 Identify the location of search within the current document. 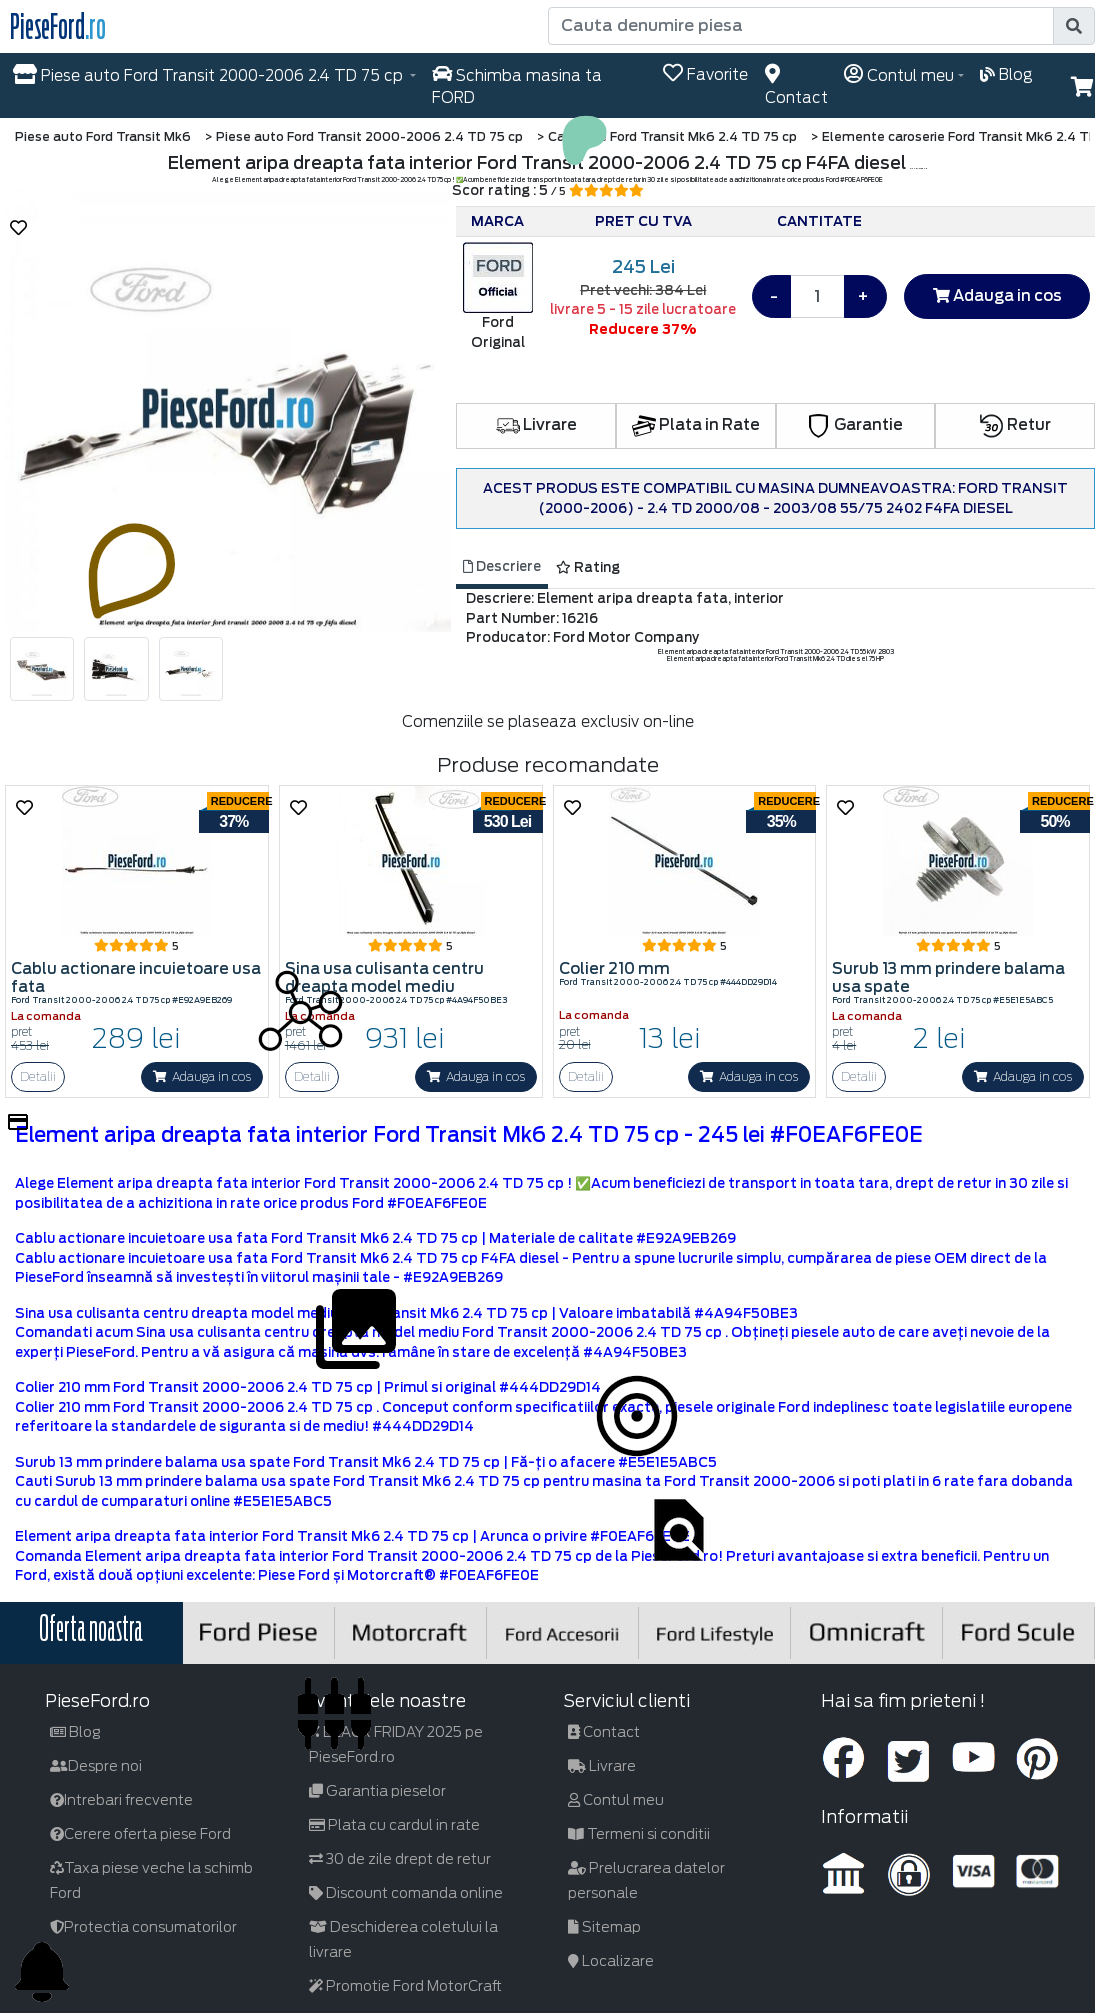
(679, 1530).